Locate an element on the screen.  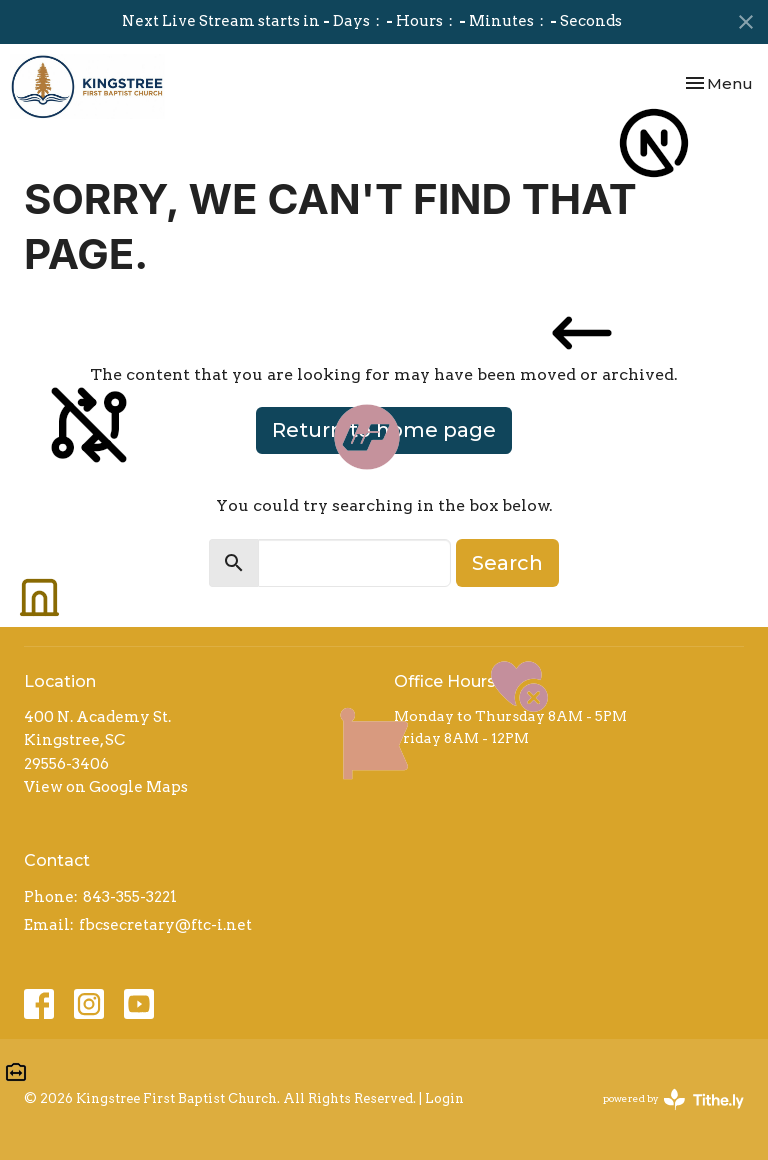
go back to the previous page is located at coordinates (582, 333).